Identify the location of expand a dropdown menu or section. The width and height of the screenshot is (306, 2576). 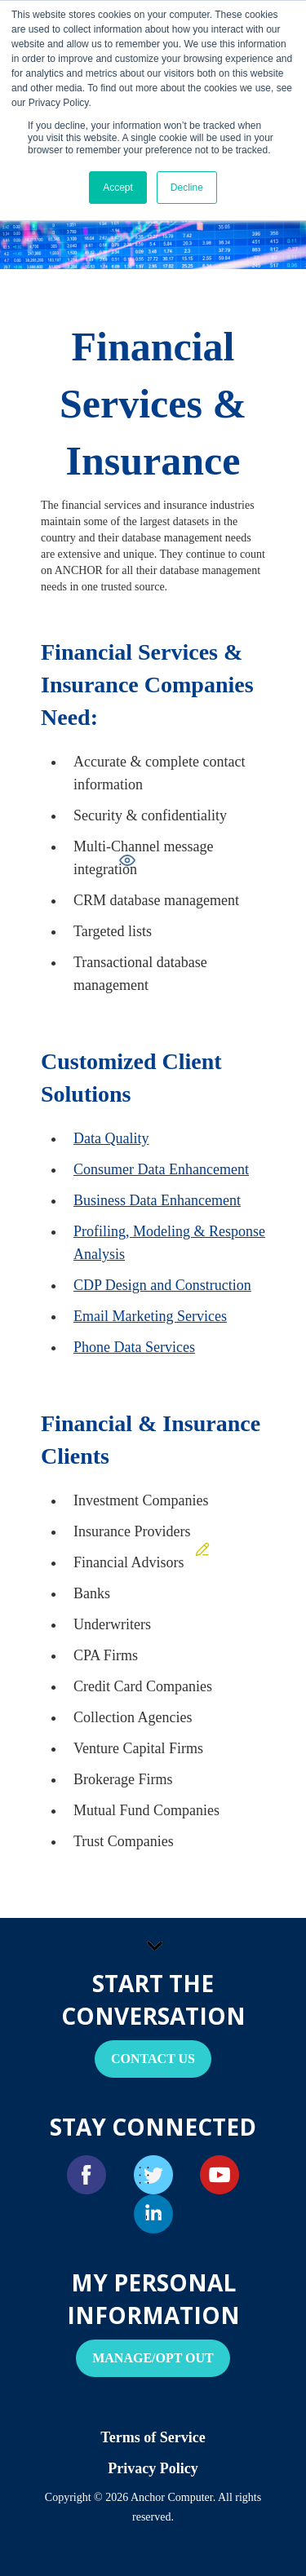
(154, 1945).